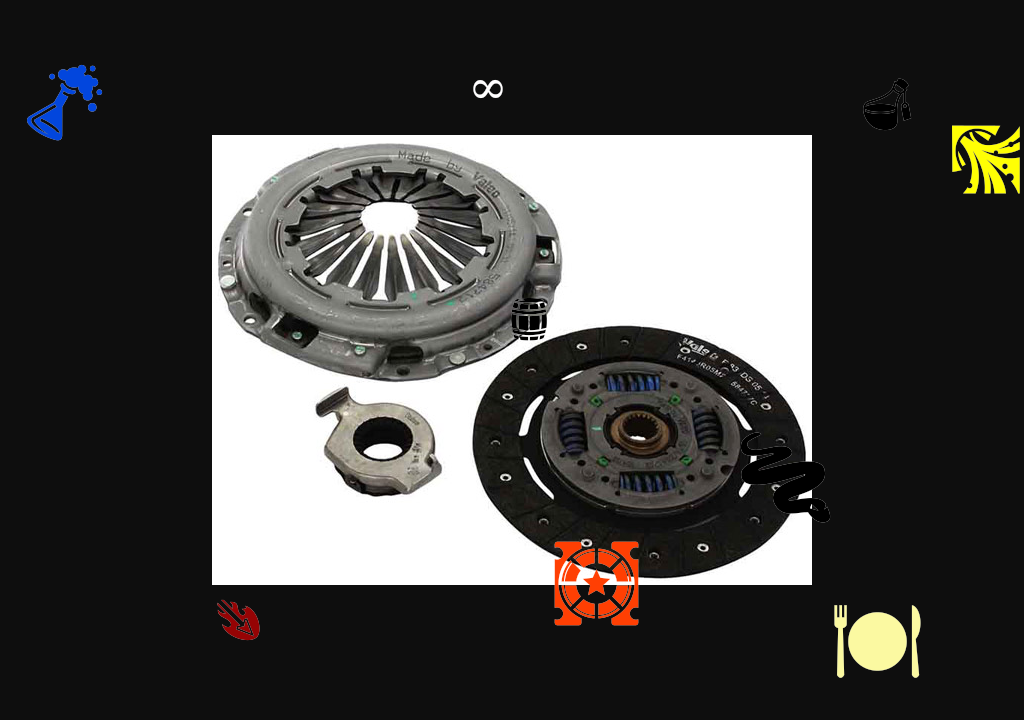  Describe the element at coordinates (529, 319) in the screenshot. I see `inventory item representing storage or containers` at that location.